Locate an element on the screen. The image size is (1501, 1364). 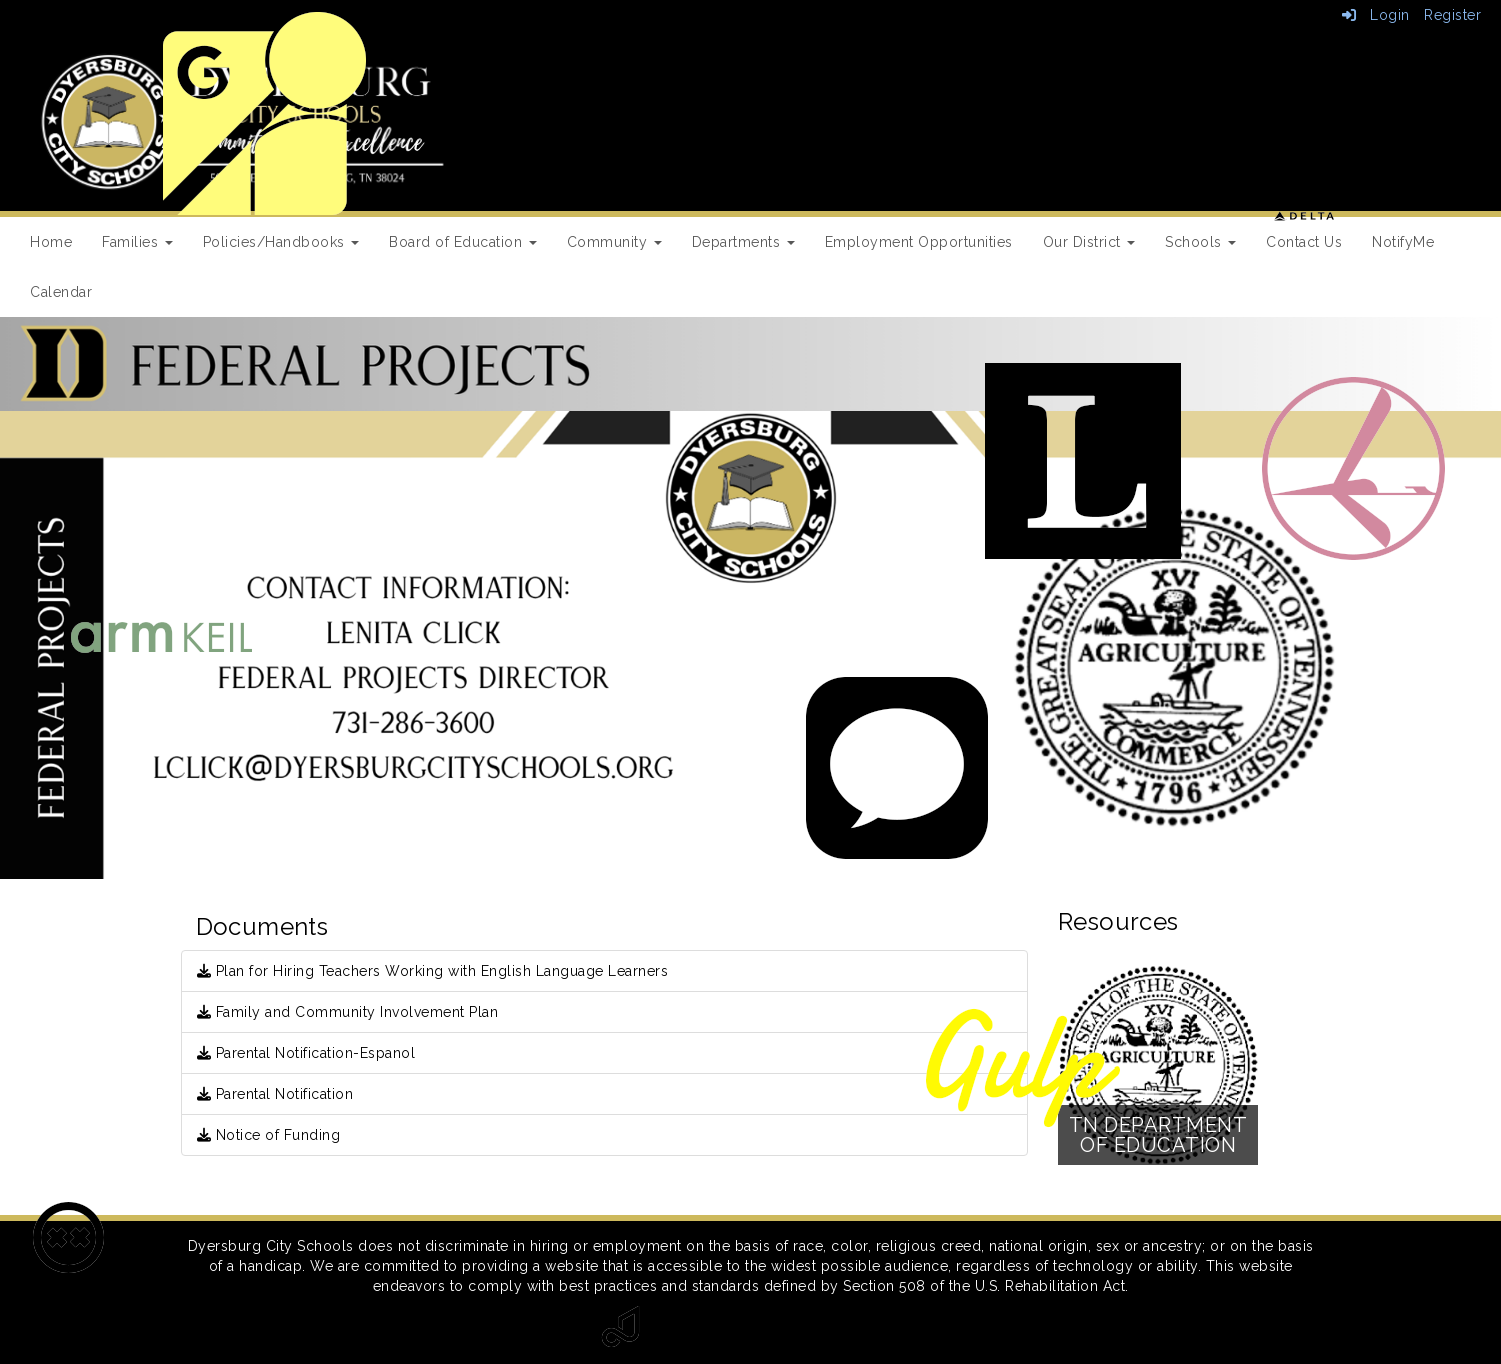
open iMessage app is located at coordinates (897, 768).